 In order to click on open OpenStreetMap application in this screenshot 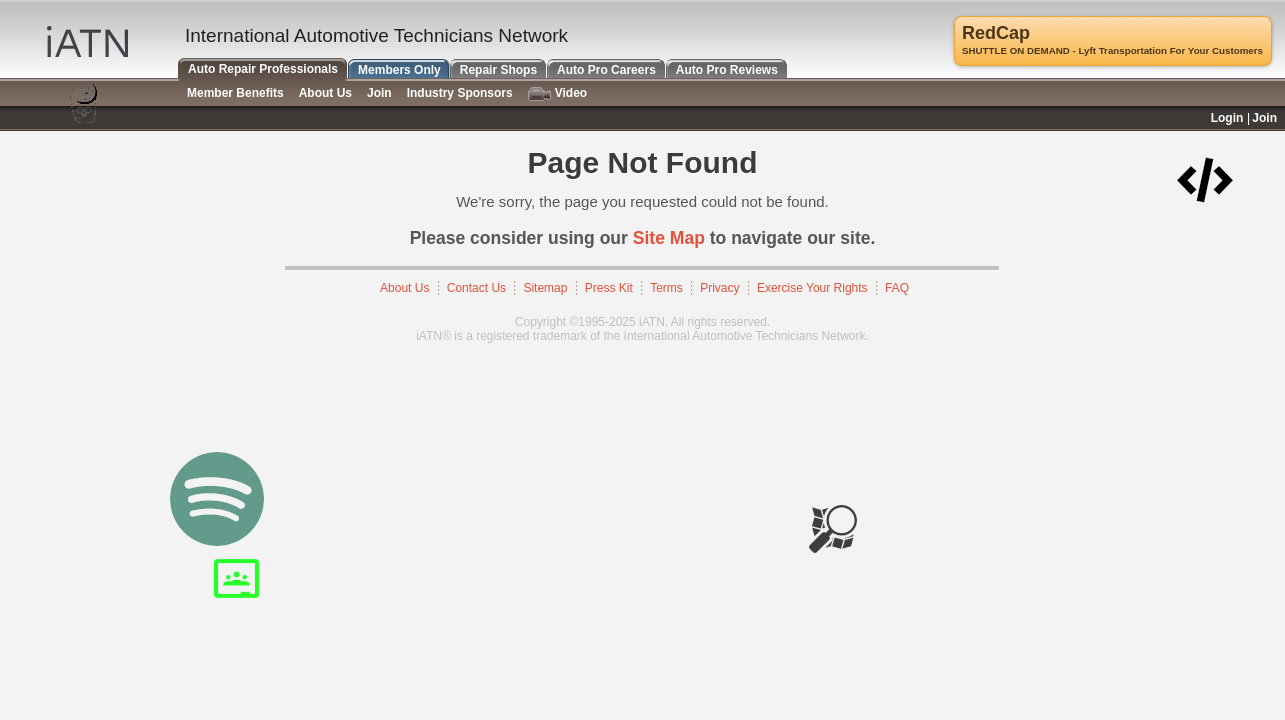, I will do `click(833, 529)`.